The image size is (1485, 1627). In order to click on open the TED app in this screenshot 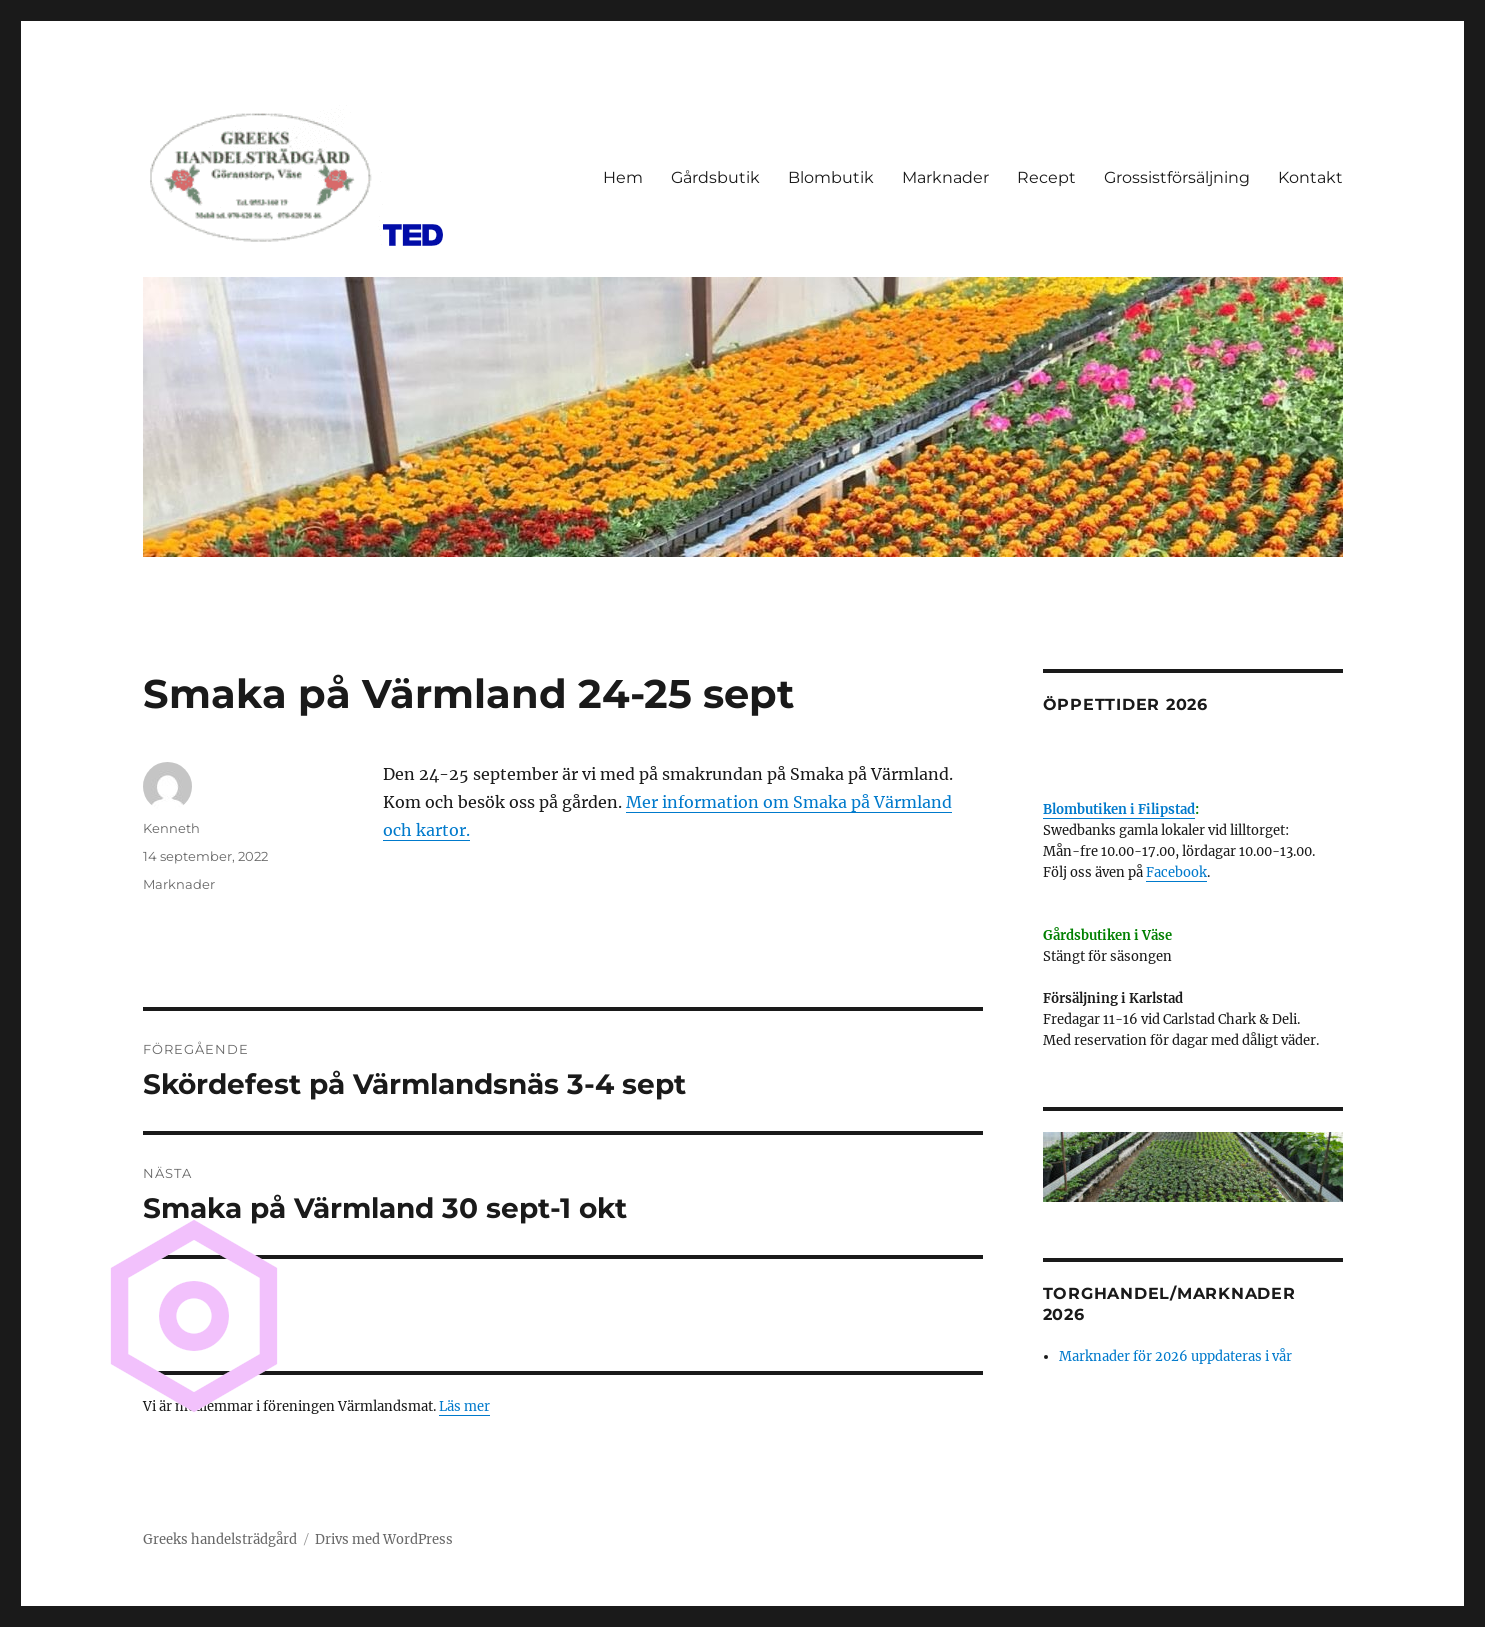, I will do `click(413, 235)`.